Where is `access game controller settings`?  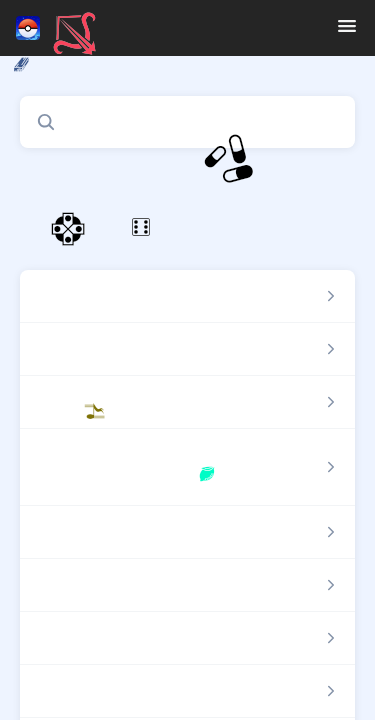
access game controller settings is located at coordinates (68, 229).